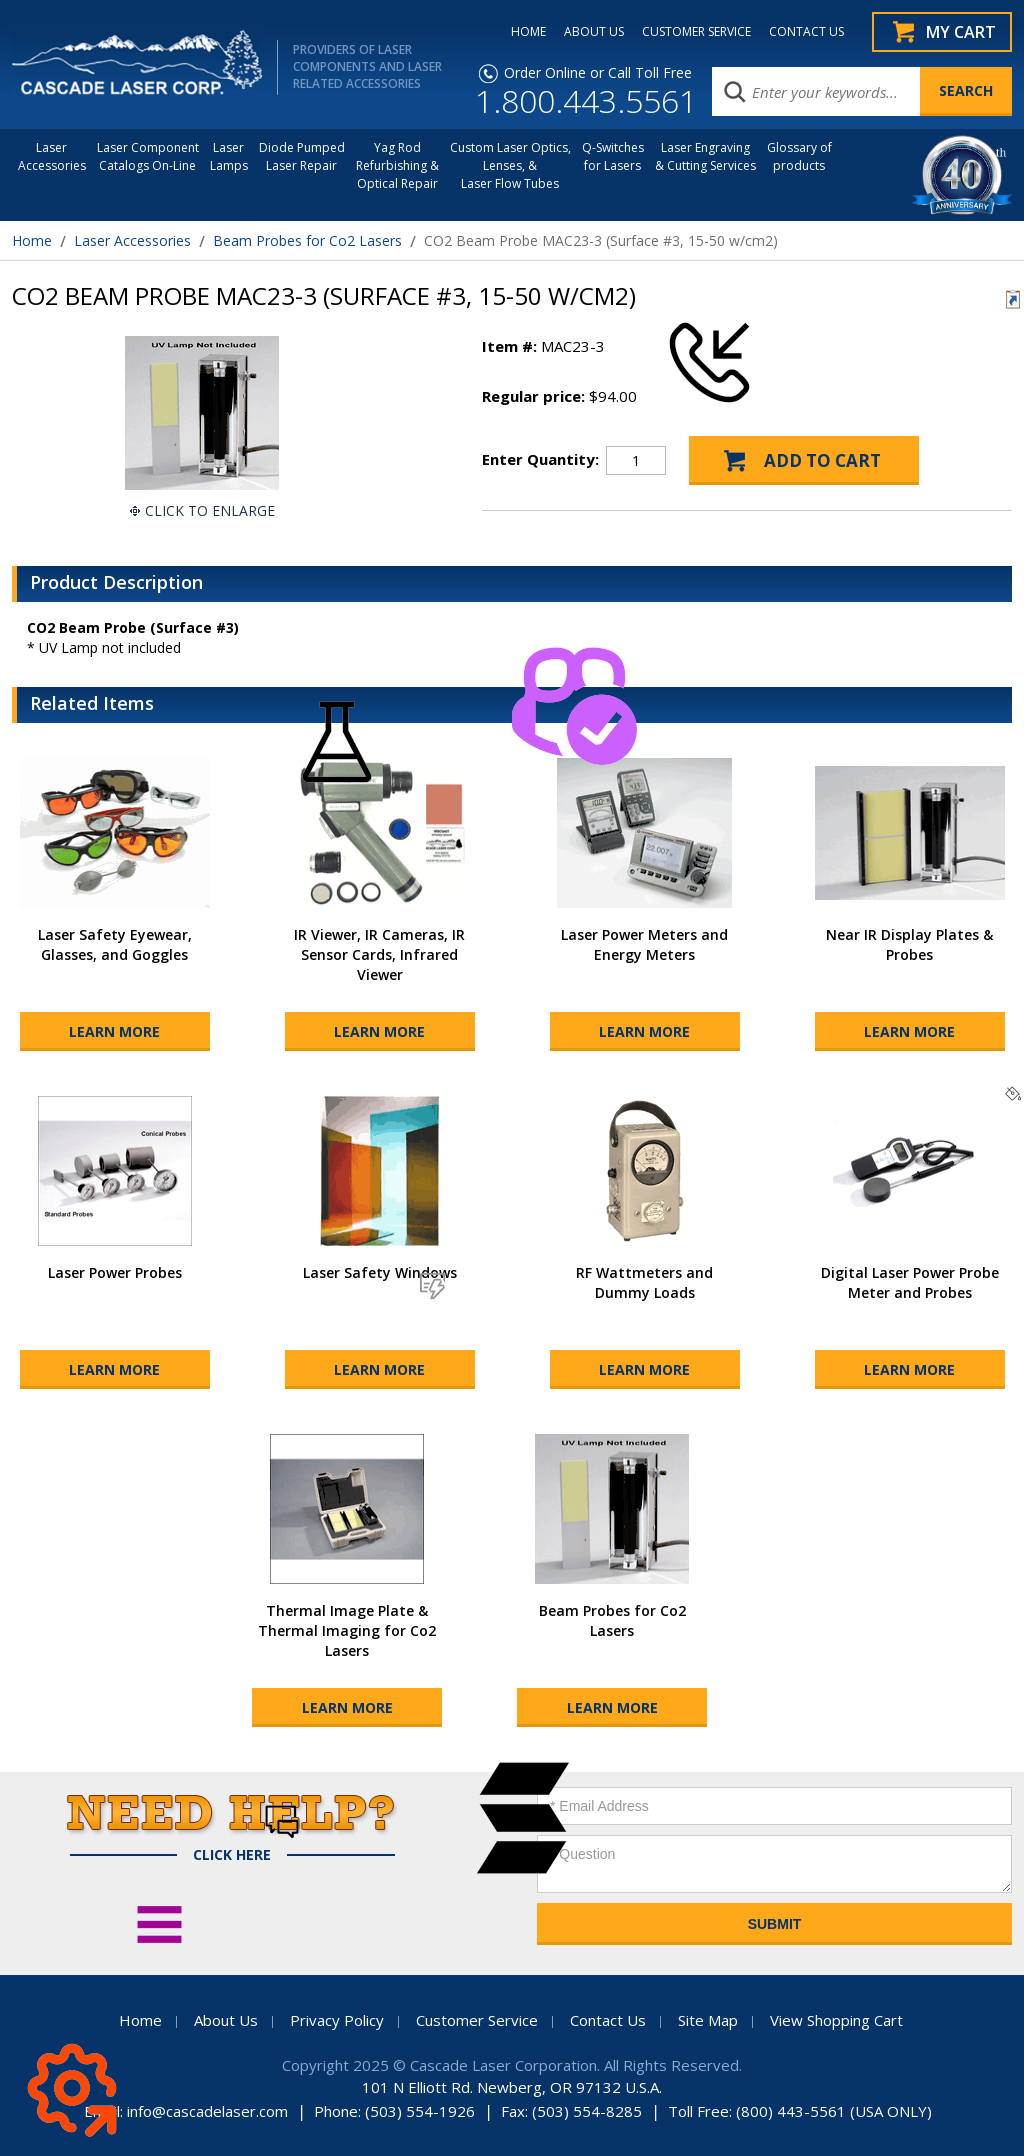  I want to click on access experimental or beta features, so click(337, 742).